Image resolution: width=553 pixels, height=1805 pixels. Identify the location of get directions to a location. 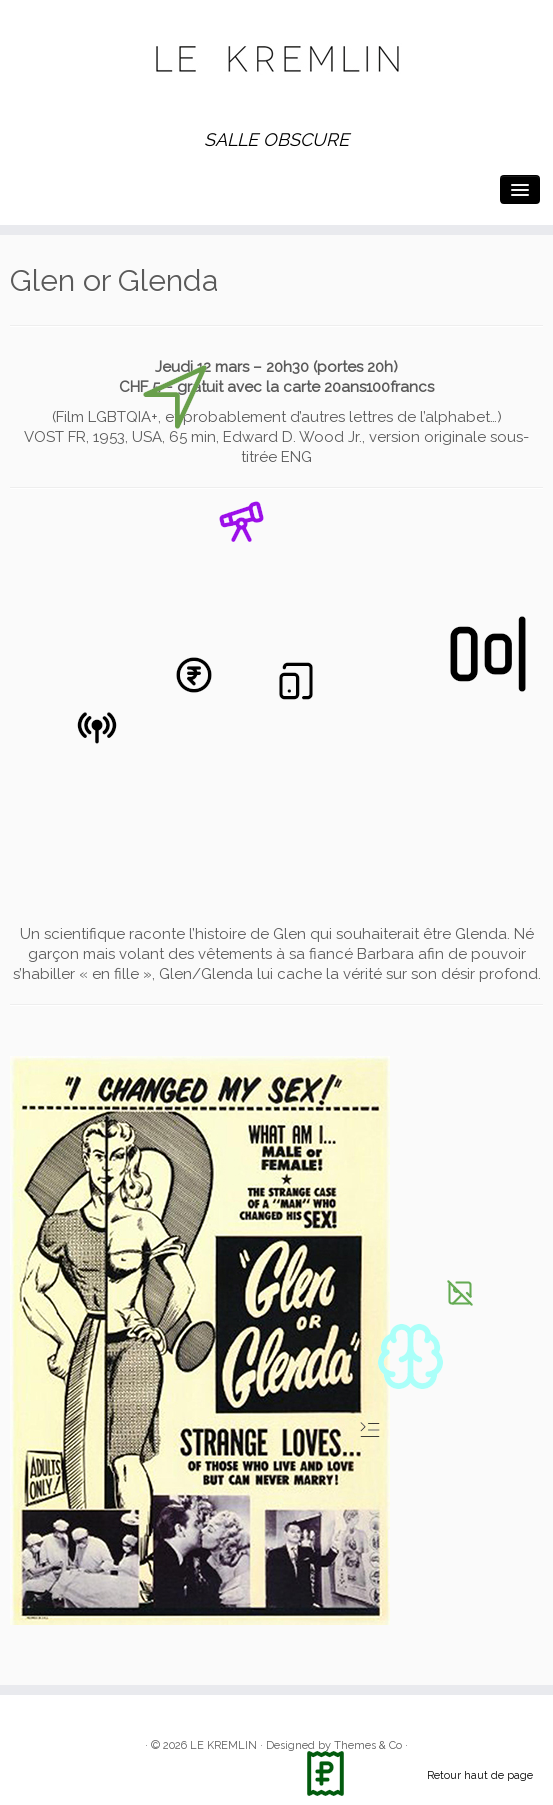
(175, 397).